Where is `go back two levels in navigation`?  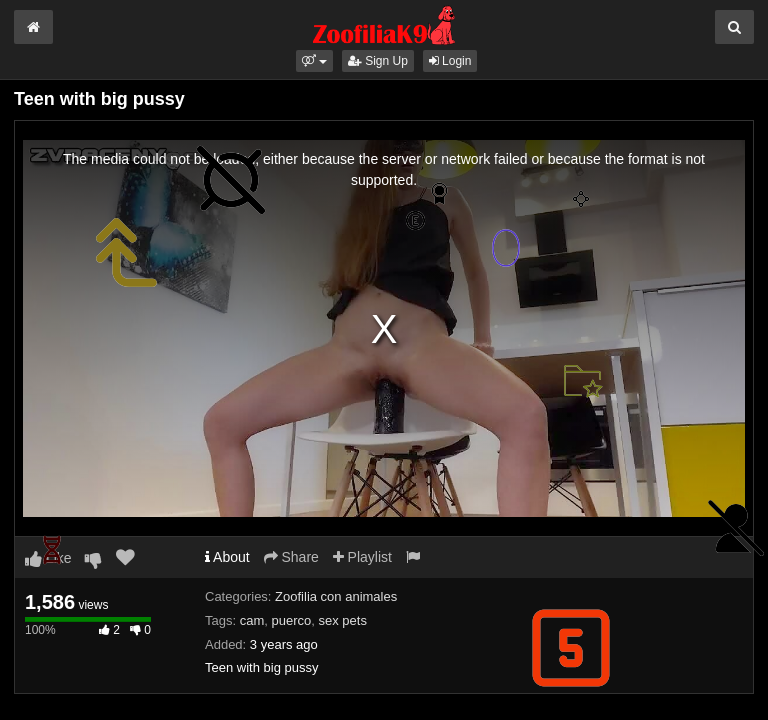 go back two levels in navigation is located at coordinates (128, 254).